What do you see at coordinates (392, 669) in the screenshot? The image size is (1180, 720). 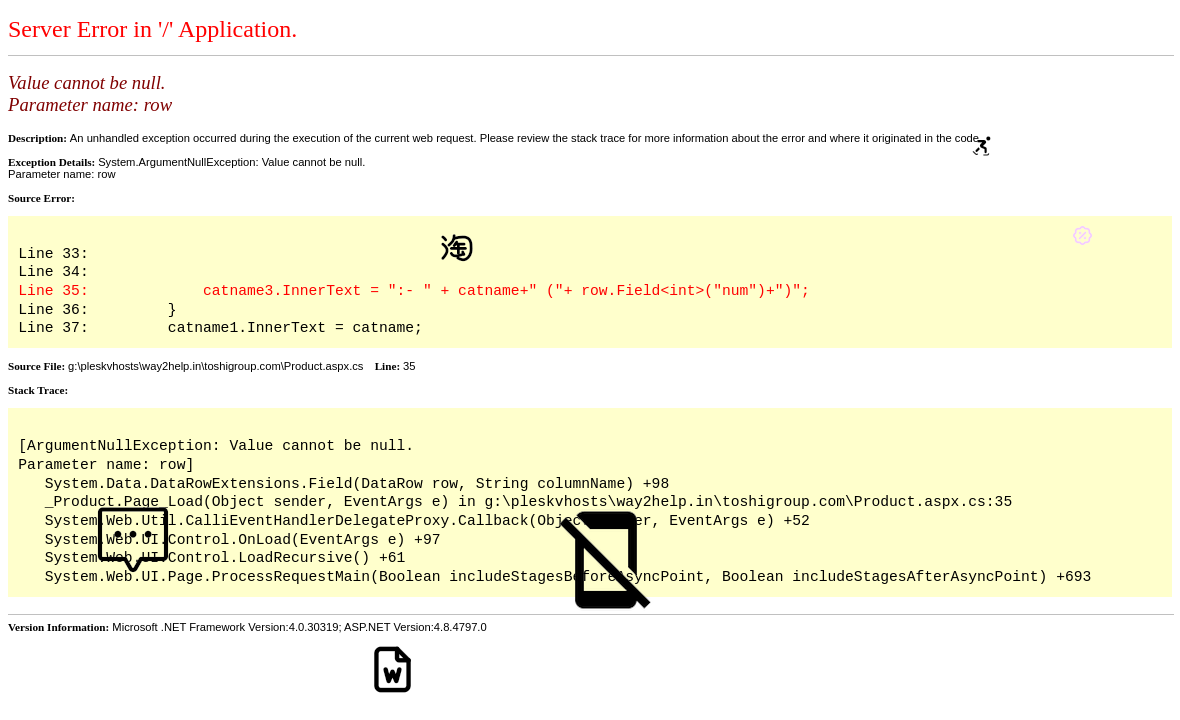 I see `open a Microsoft Word document` at bounding box center [392, 669].